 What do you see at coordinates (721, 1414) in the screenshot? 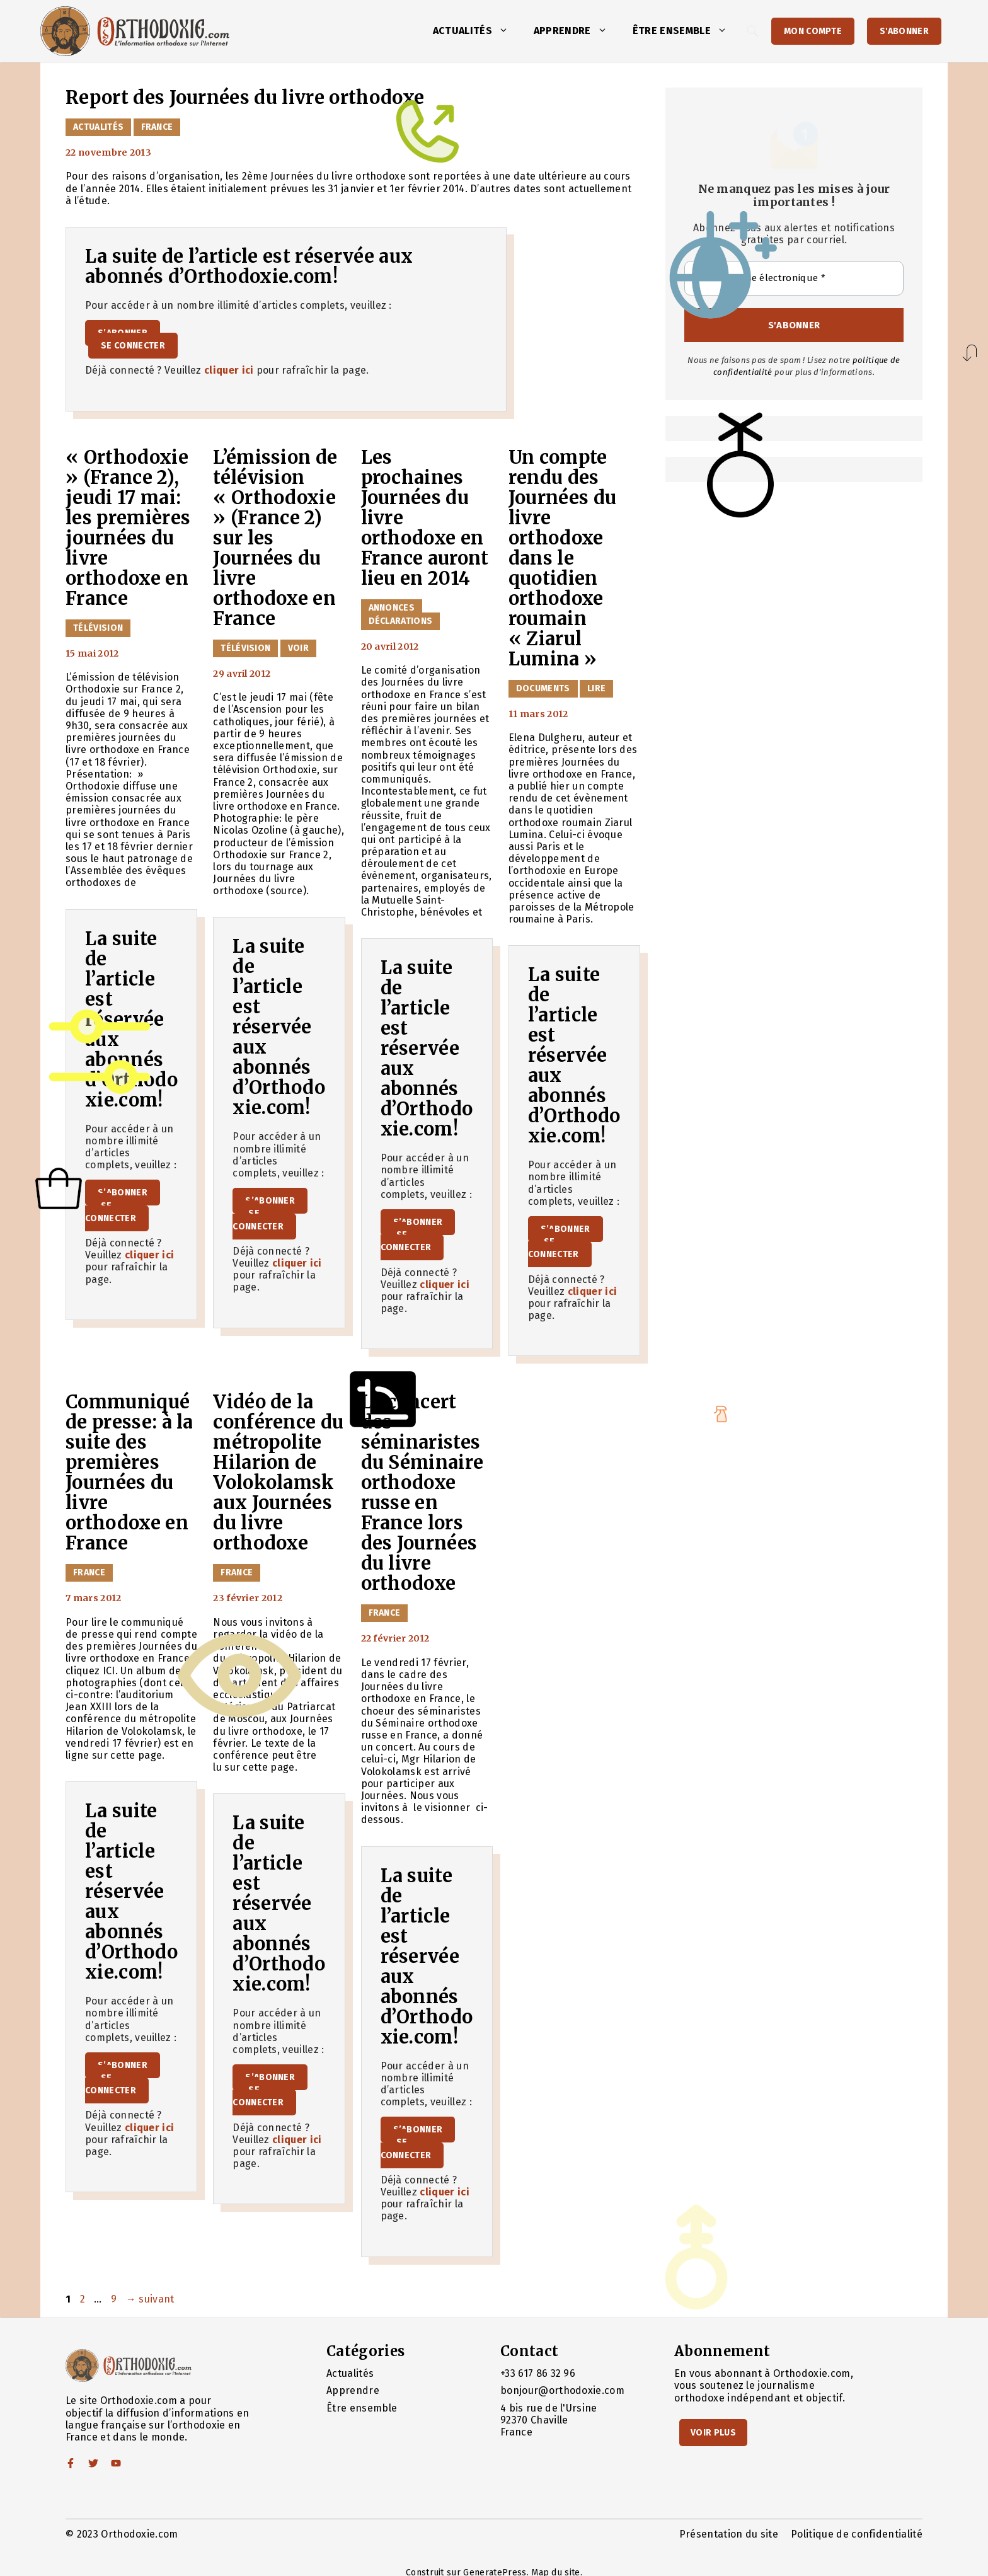
I see `access cleaning or household supplies` at bounding box center [721, 1414].